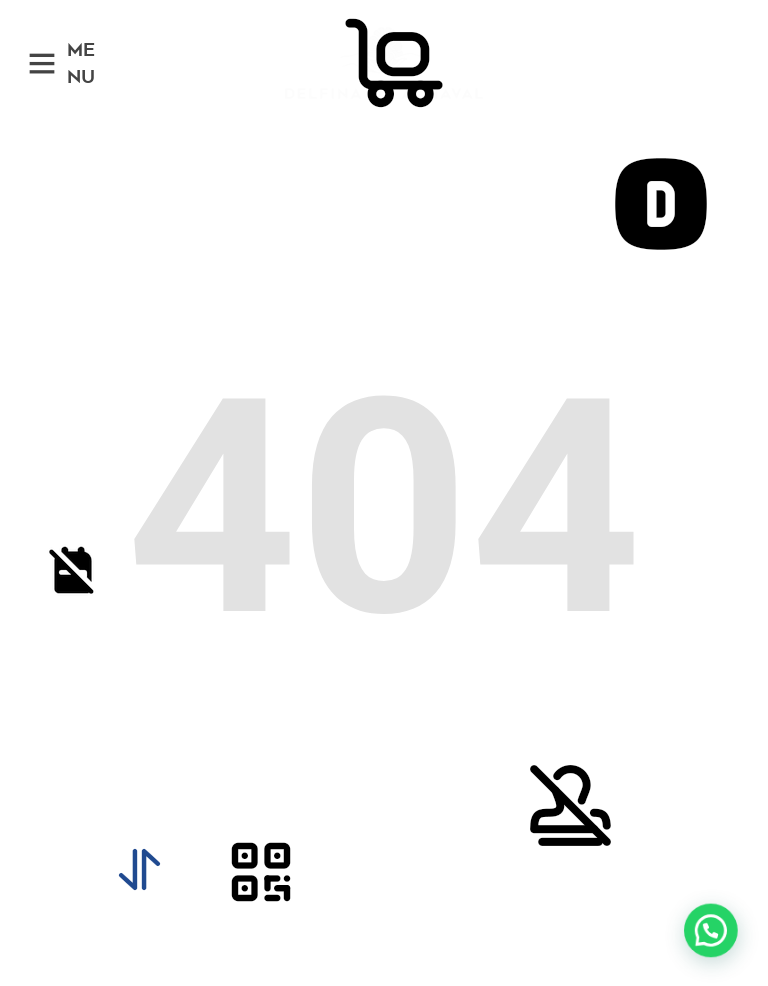 The width and height of the screenshot is (768, 986). What do you see at coordinates (261, 872) in the screenshot?
I see `scan or generate a QR code` at bounding box center [261, 872].